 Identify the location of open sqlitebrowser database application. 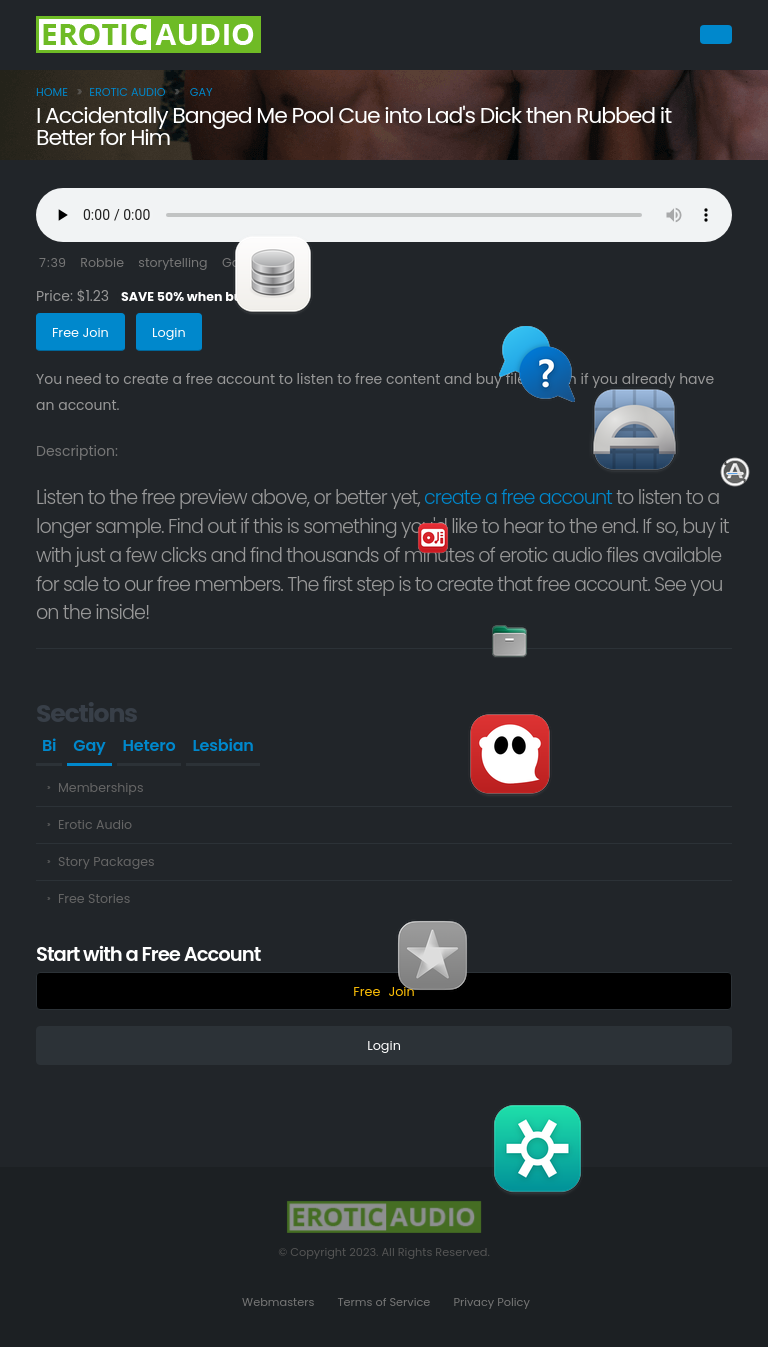
(273, 274).